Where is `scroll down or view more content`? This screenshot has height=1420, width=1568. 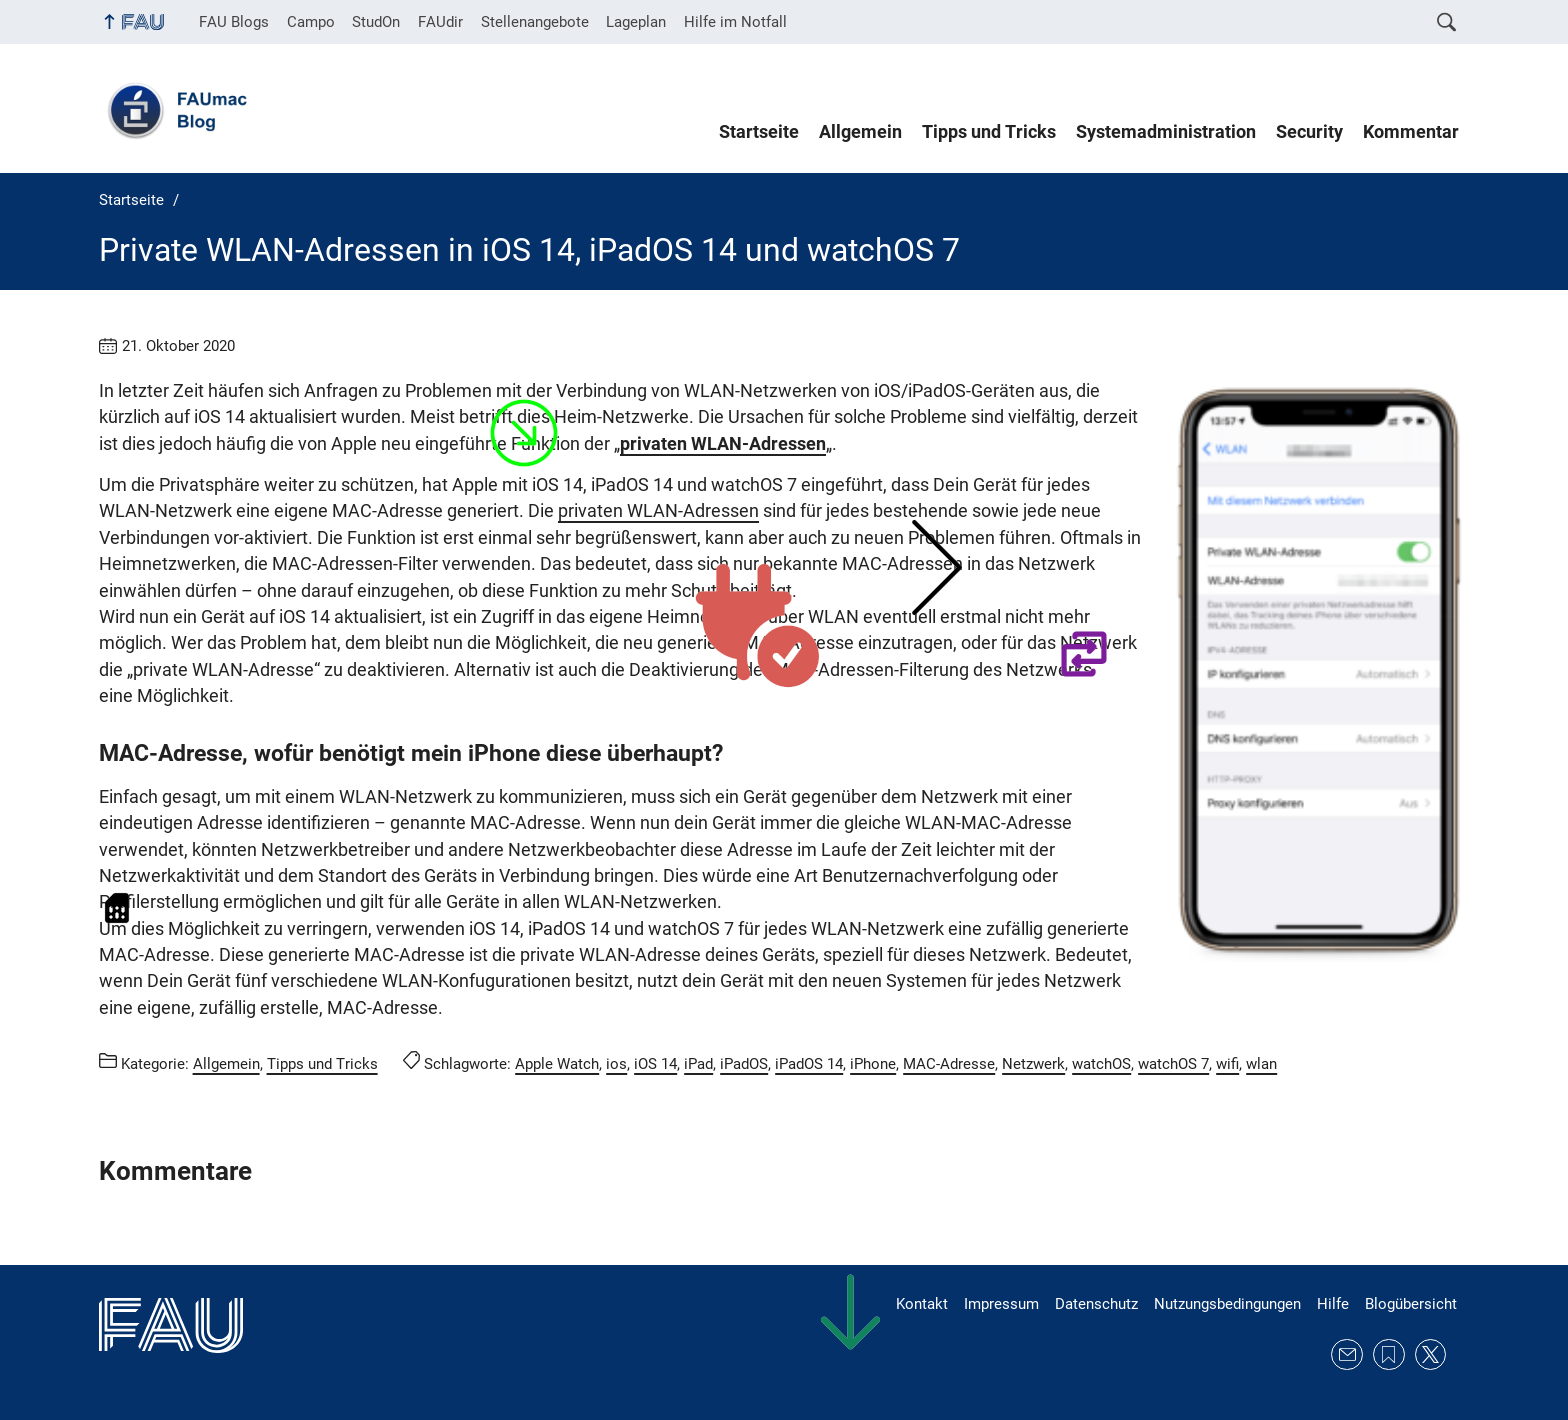
scroll down or view more content is located at coordinates (851, 1312).